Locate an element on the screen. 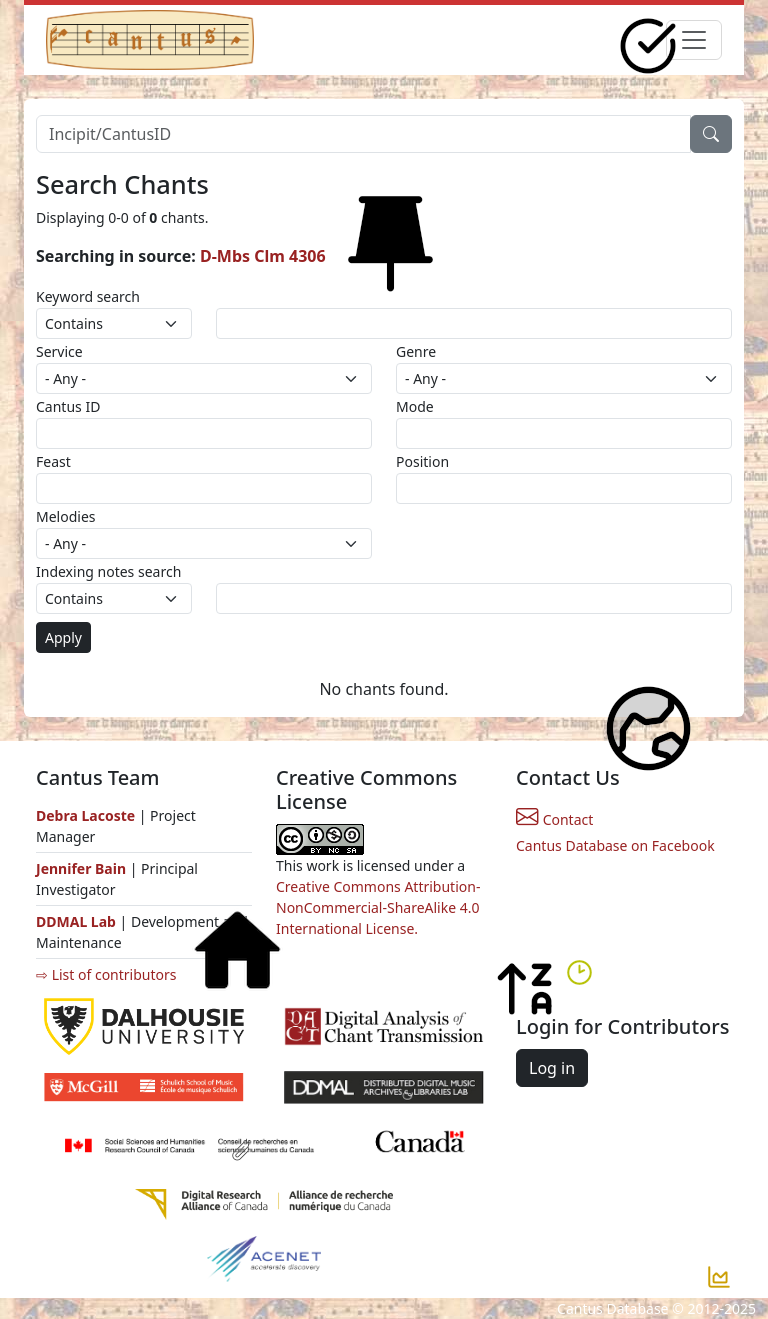 The height and width of the screenshot is (1319, 768). attach a file to your message is located at coordinates (241, 1151).